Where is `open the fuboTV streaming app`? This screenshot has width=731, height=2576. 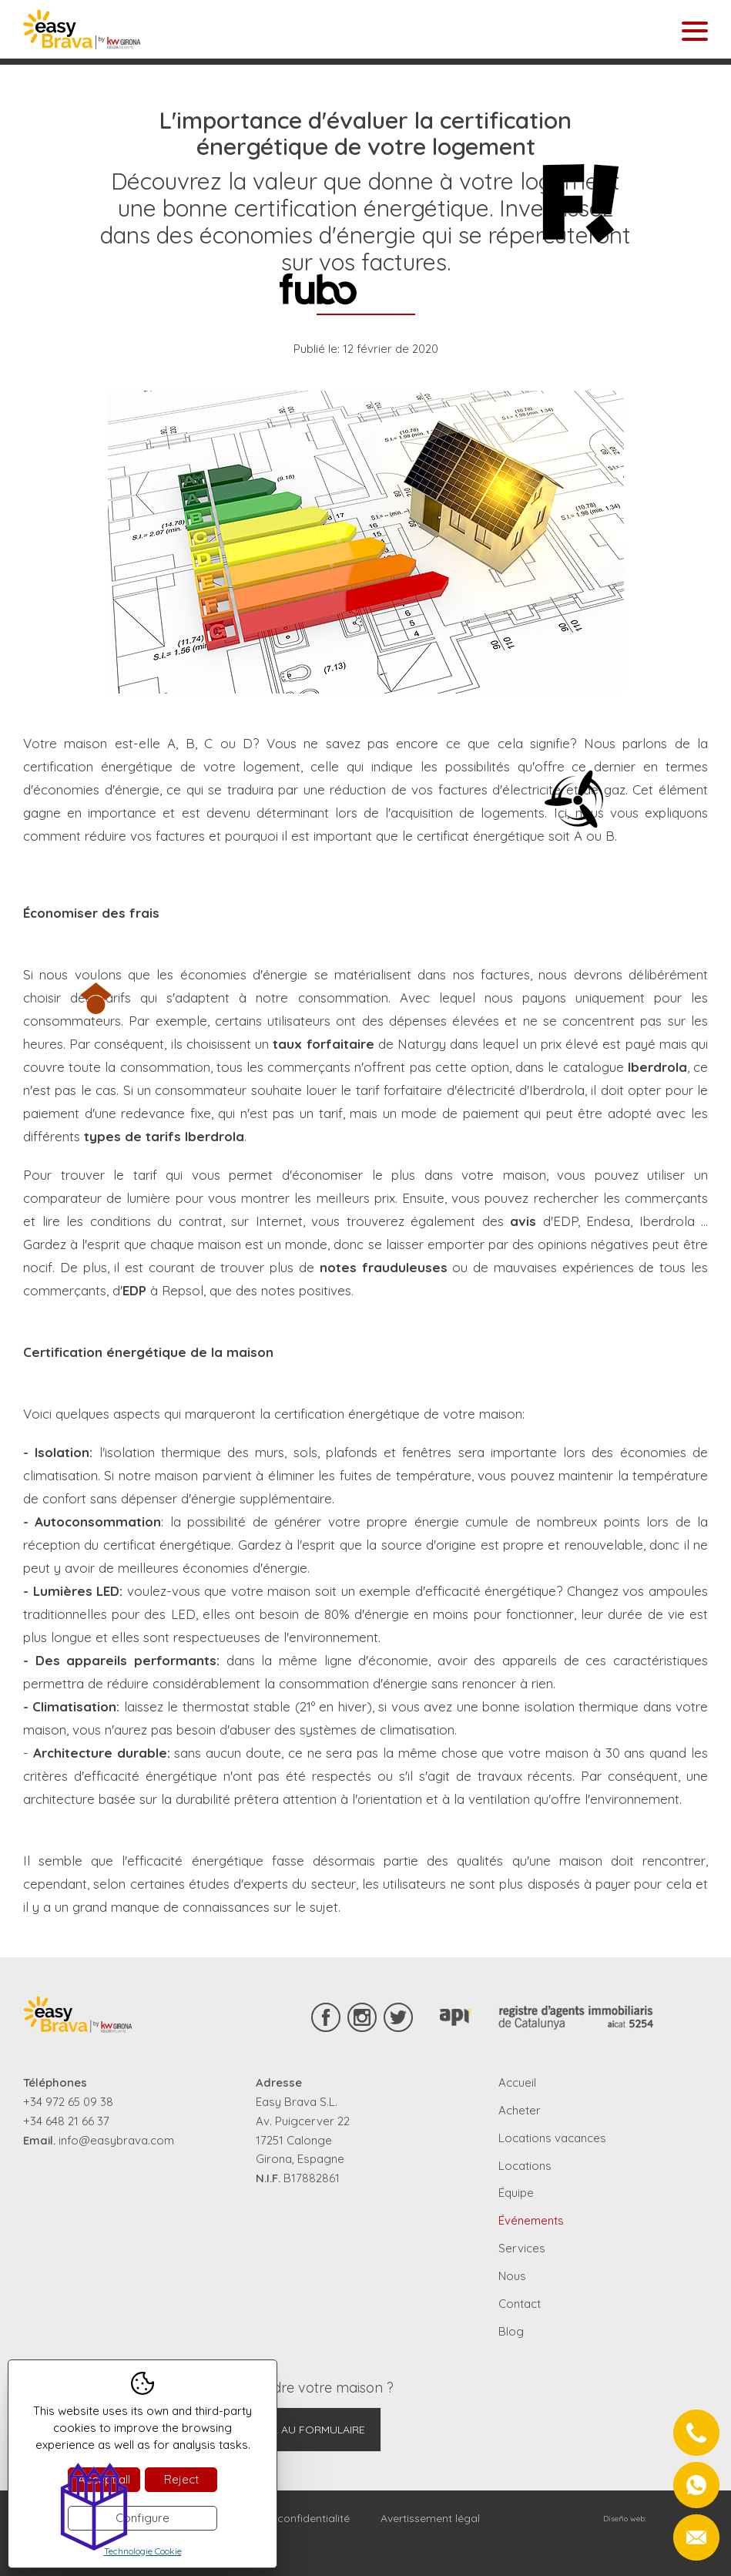 open the fuboTV streaming app is located at coordinates (318, 289).